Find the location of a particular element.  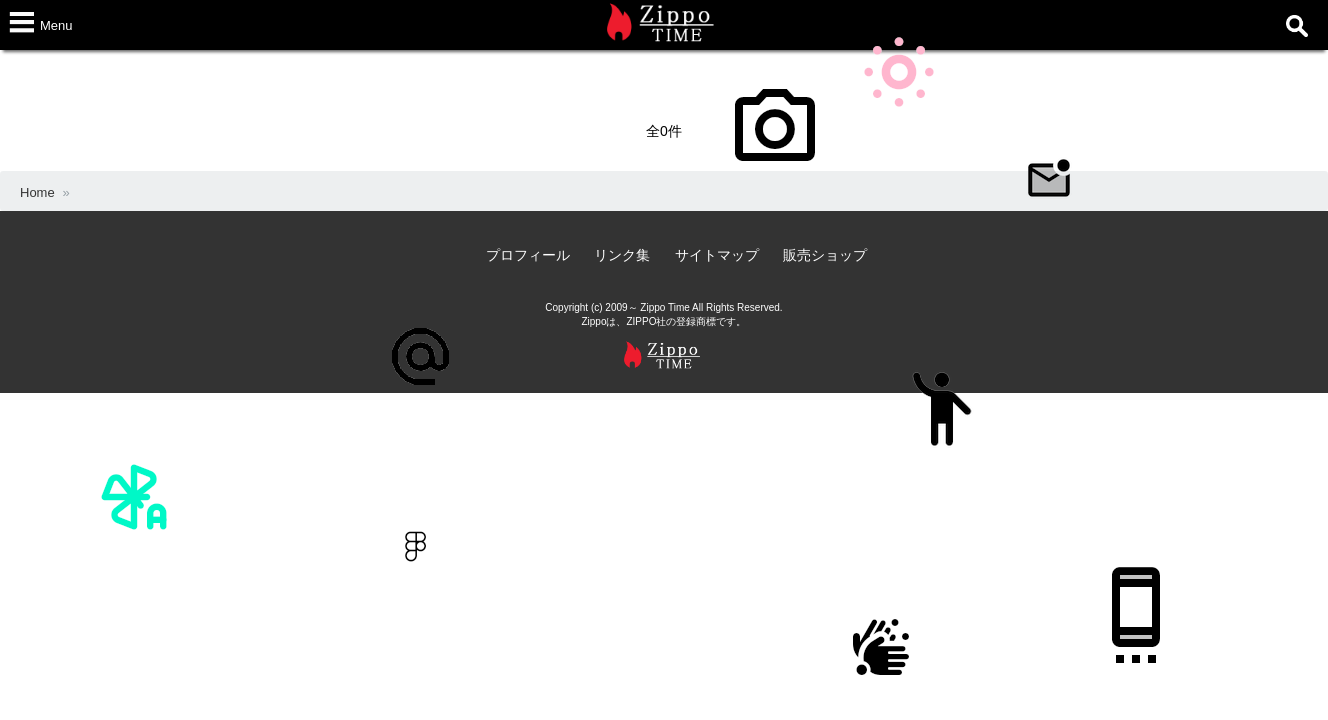

indicates an unread email message is located at coordinates (1049, 180).